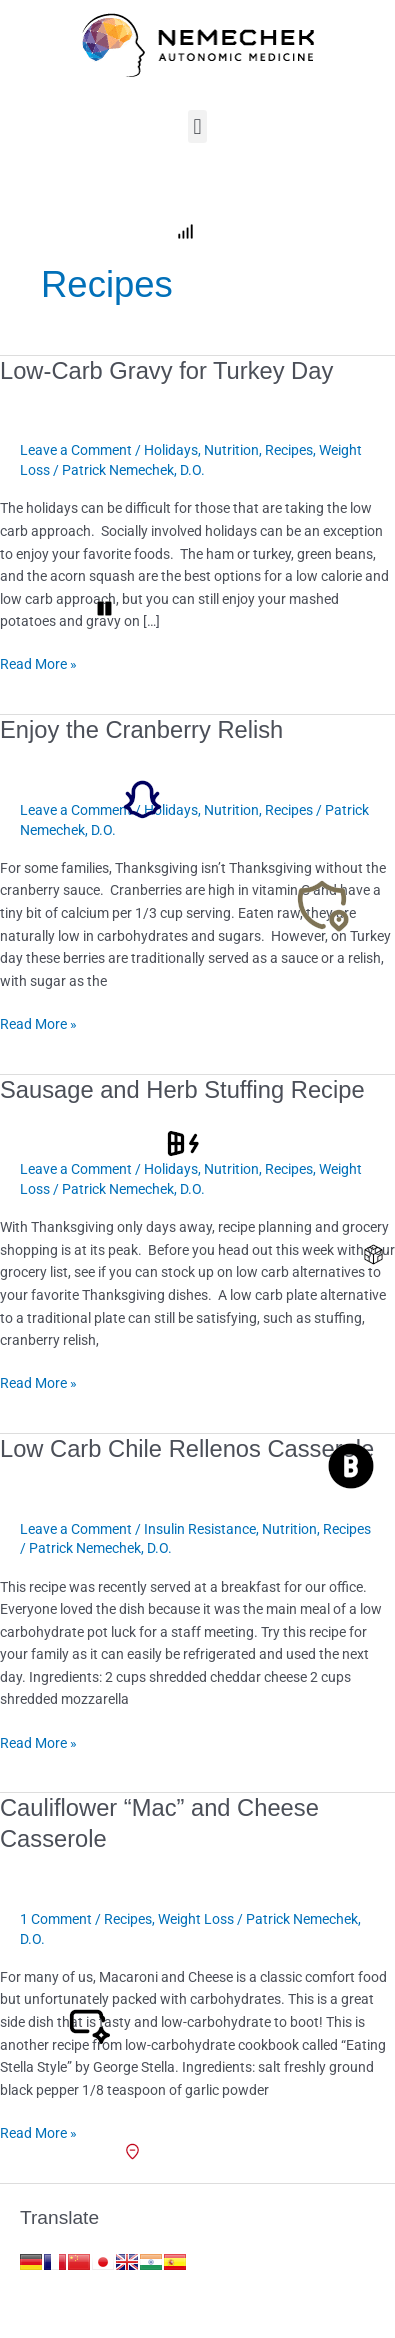 The height and width of the screenshot is (2338, 395). Describe the element at coordinates (351, 1466) in the screenshot. I see `apply bold formatting to selected text` at that location.